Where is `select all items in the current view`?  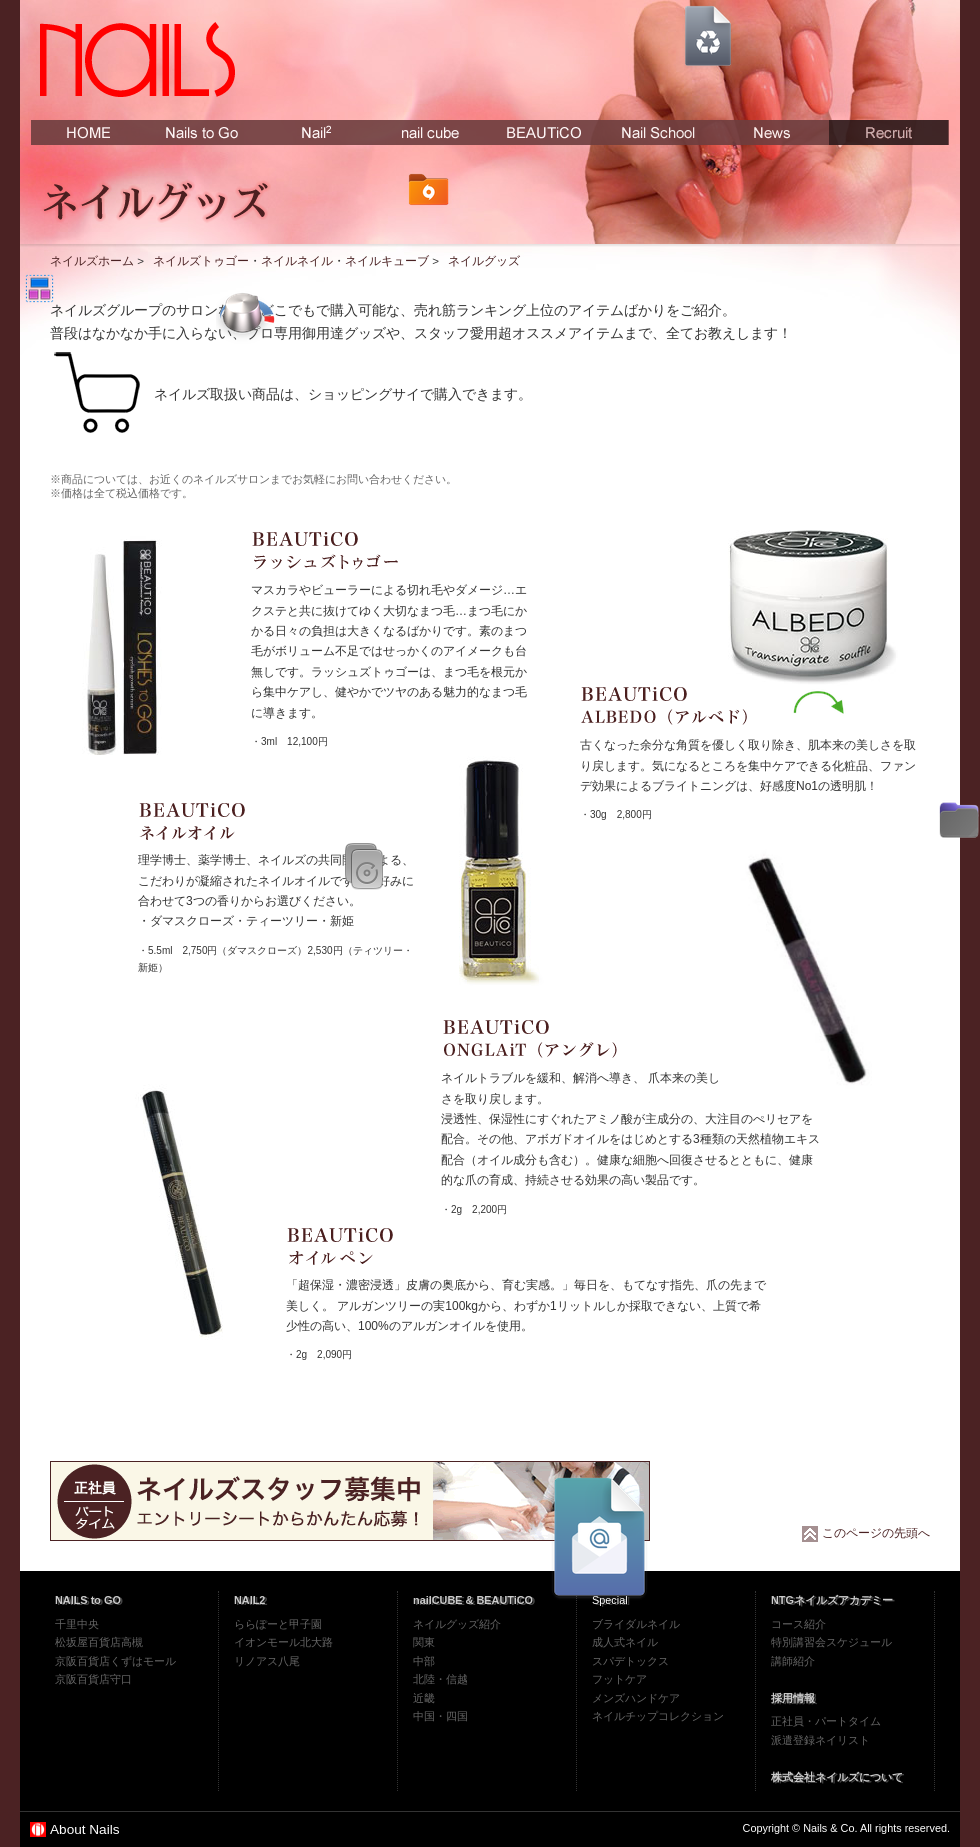 select all items in the current view is located at coordinates (39, 288).